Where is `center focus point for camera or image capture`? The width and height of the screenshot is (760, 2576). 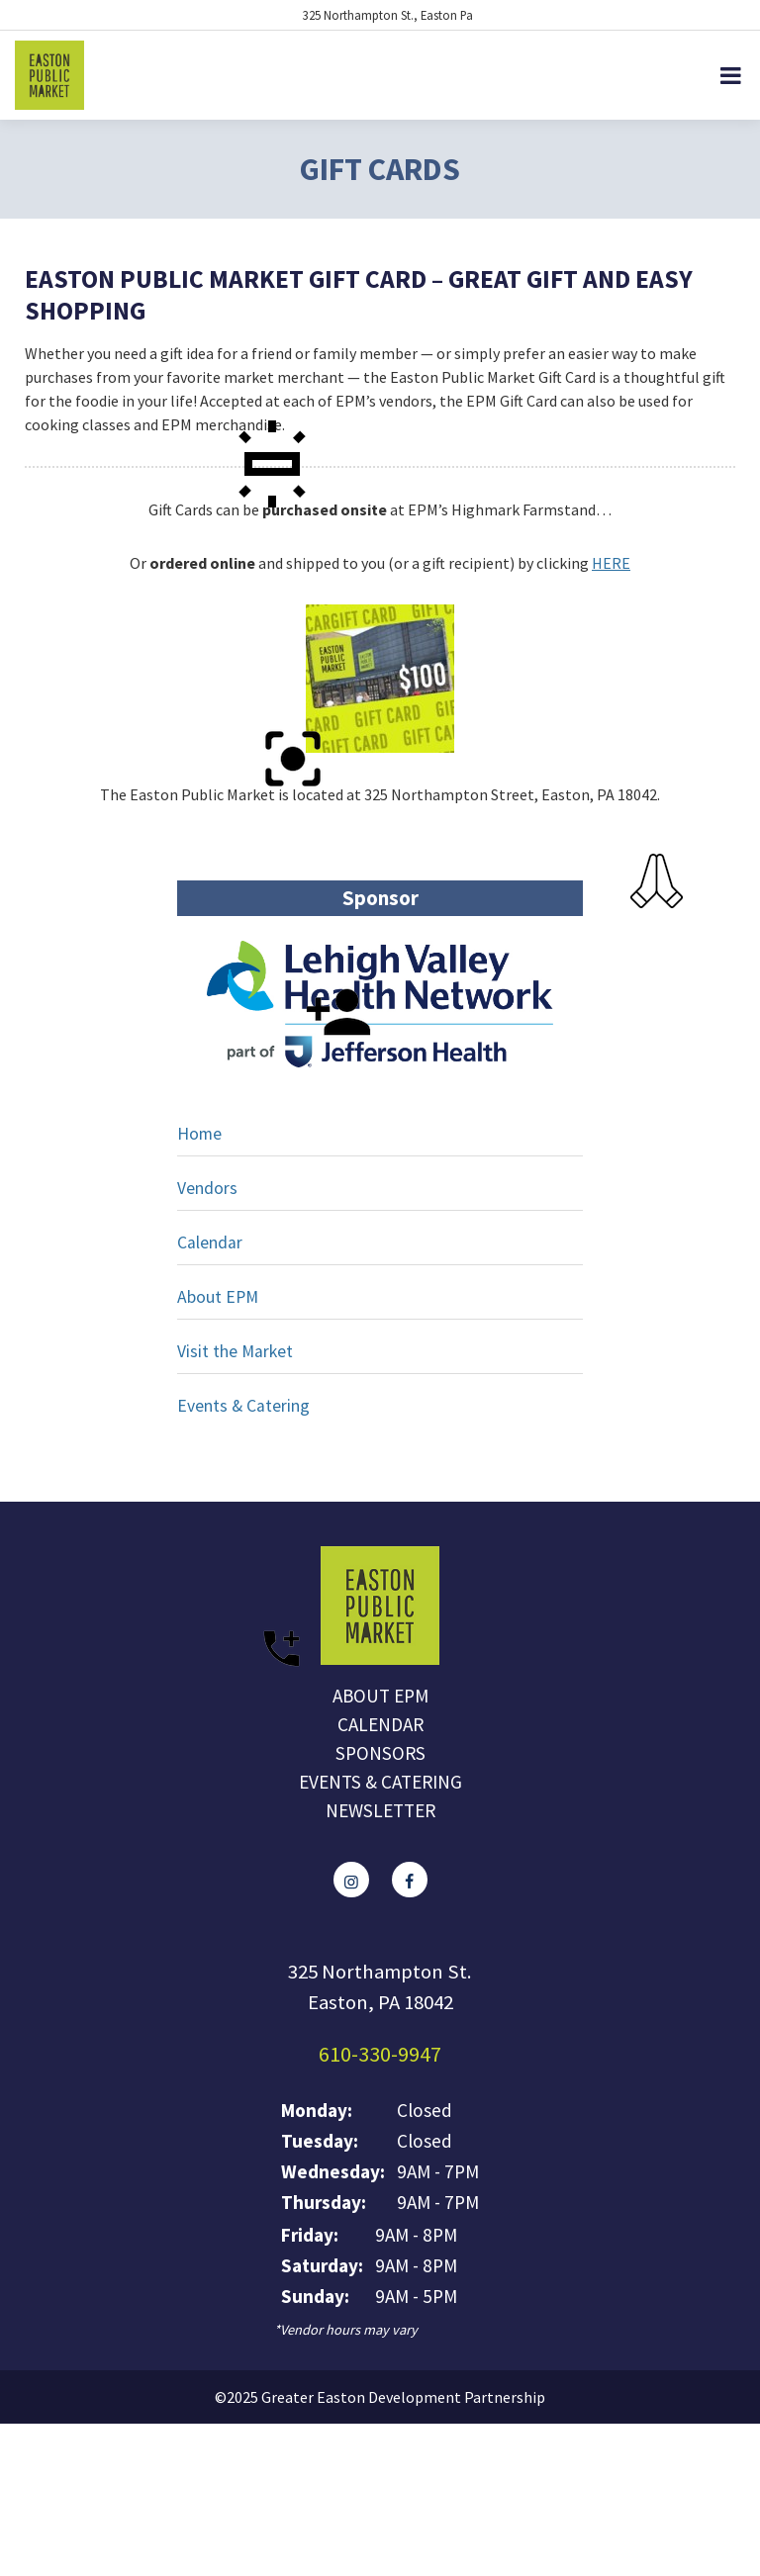 center focus point for camera or image capture is located at coordinates (293, 759).